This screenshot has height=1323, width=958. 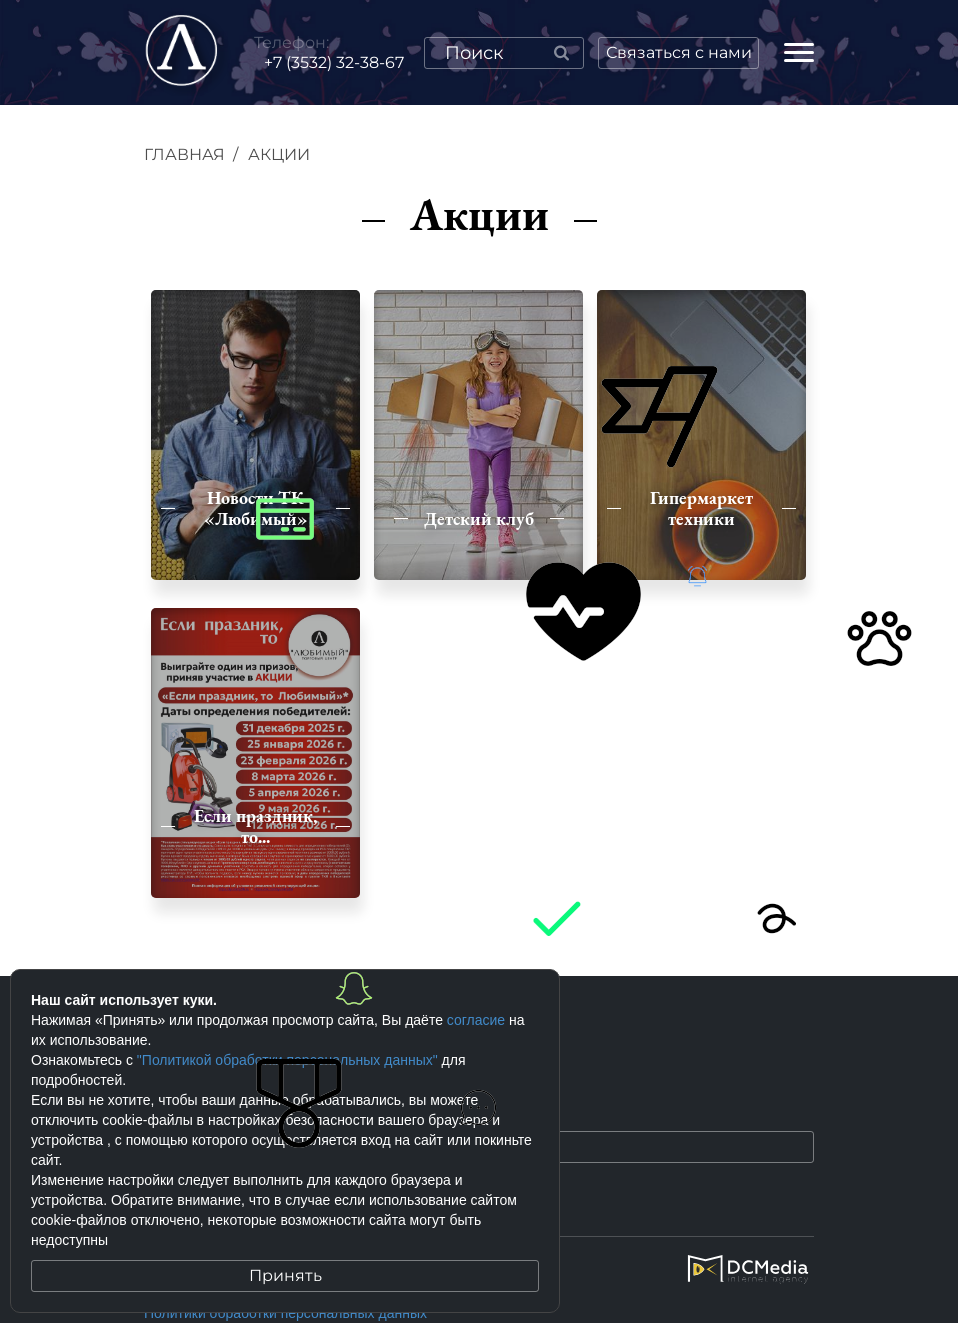 I want to click on active notifications or alerts, so click(x=697, y=576).